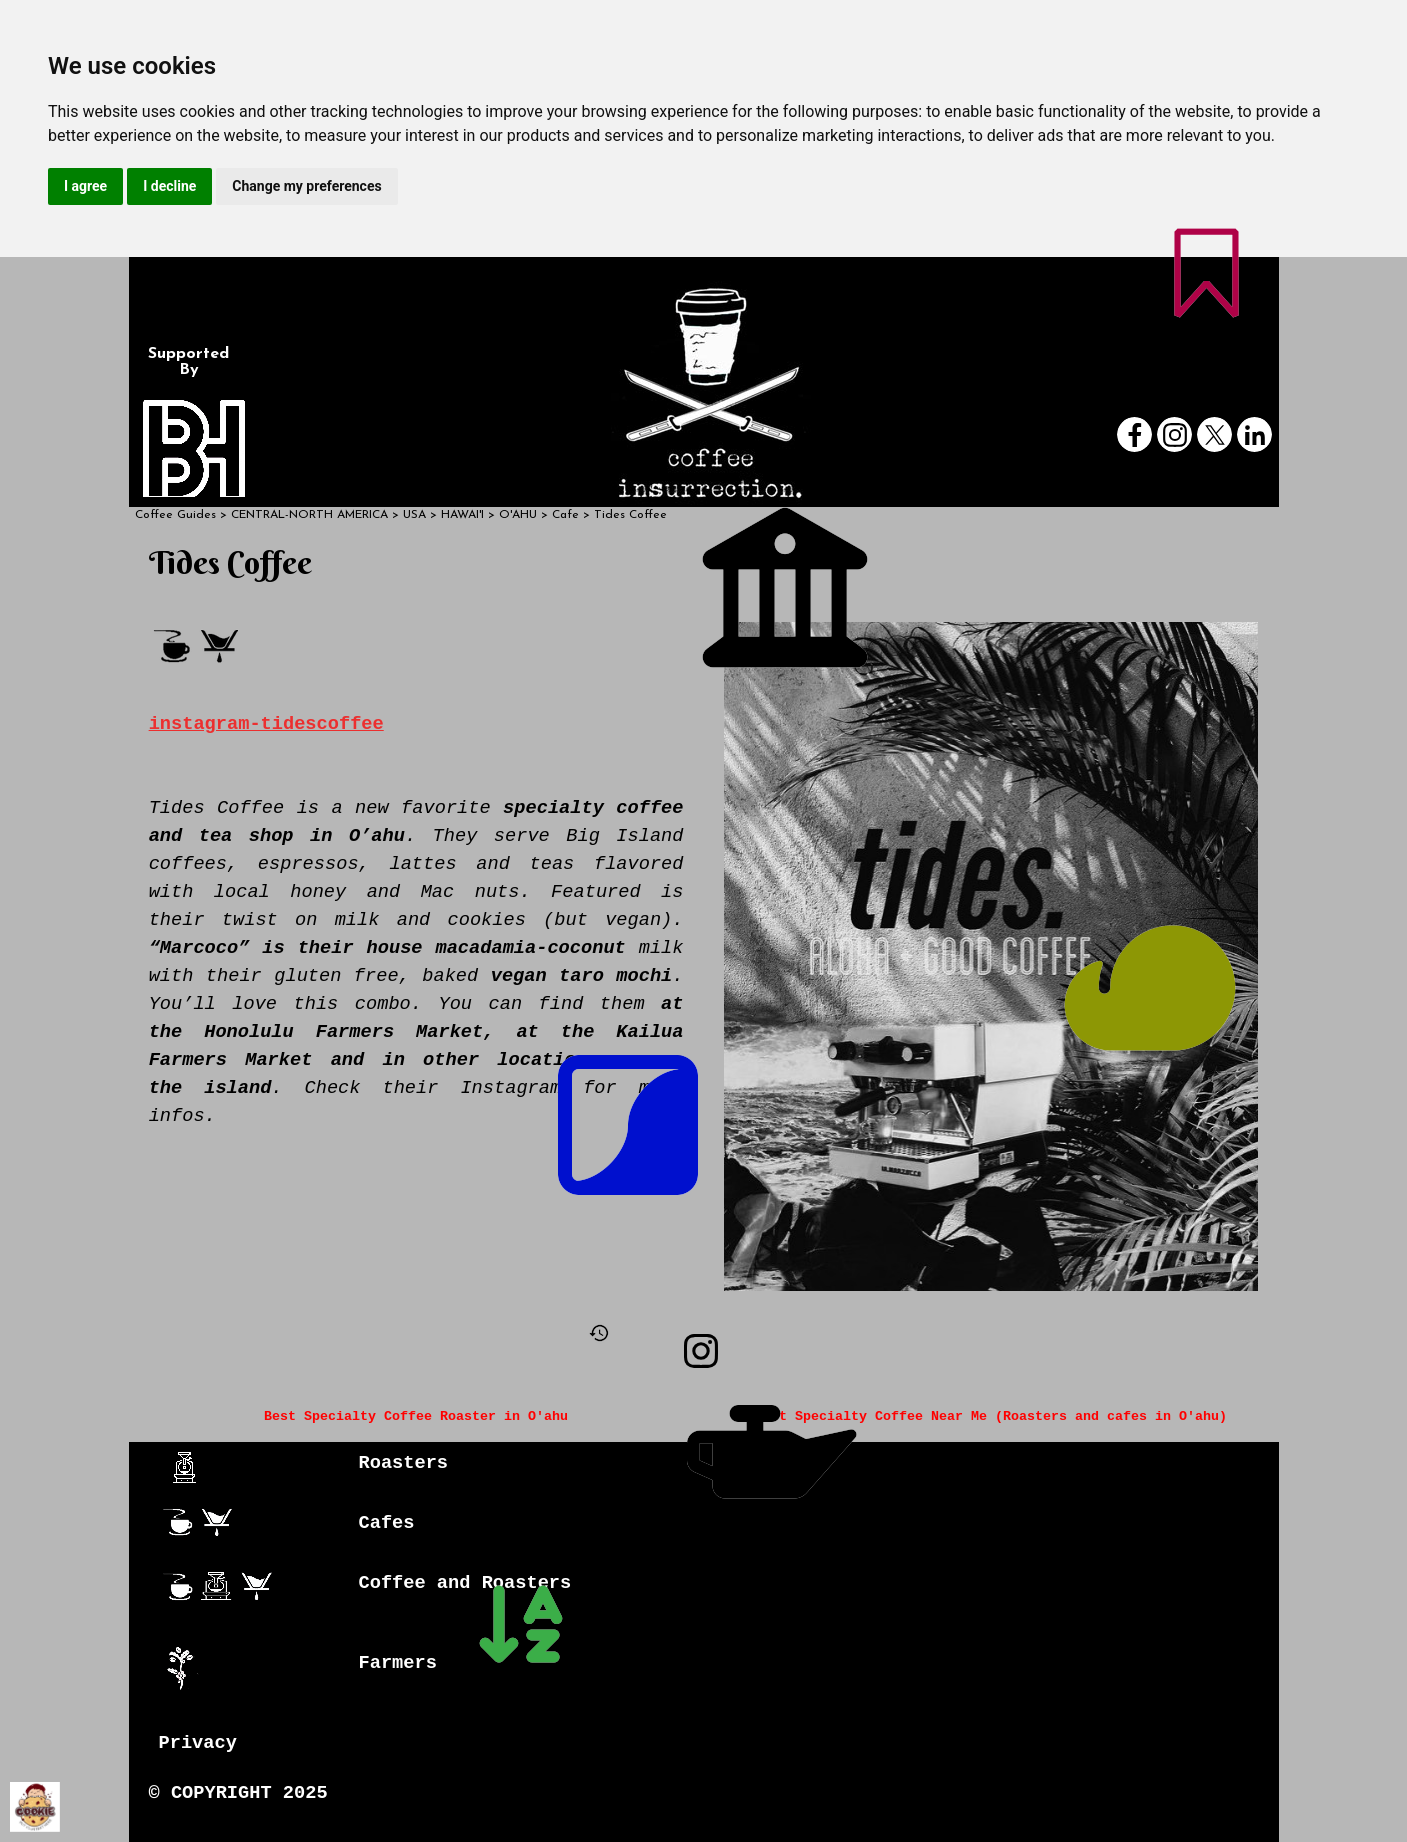  Describe the element at coordinates (628, 1125) in the screenshot. I see `adjust display contrast settings` at that location.